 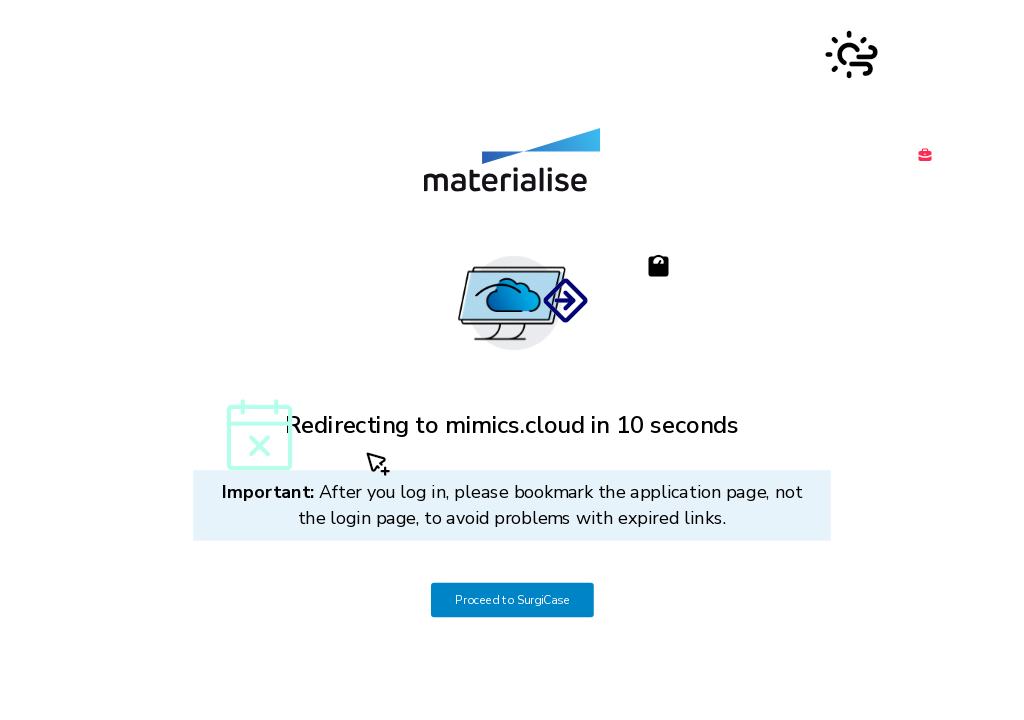 I want to click on cancel or delete an event, so click(x=259, y=437).